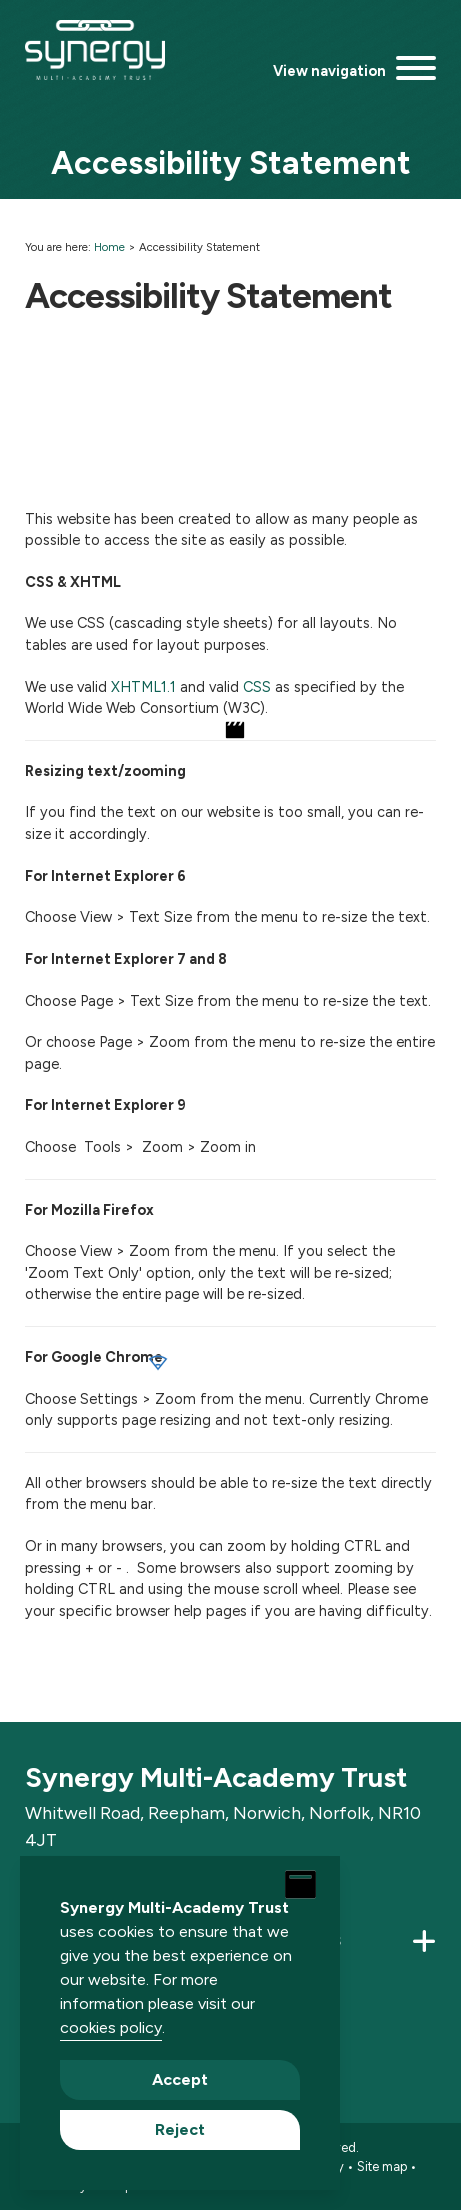 Image resolution: width=461 pixels, height=2210 pixels. What do you see at coordinates (300, 1884) in the screenshot?
I see `switch to top panel layout` at bounding box center [300, 1884].